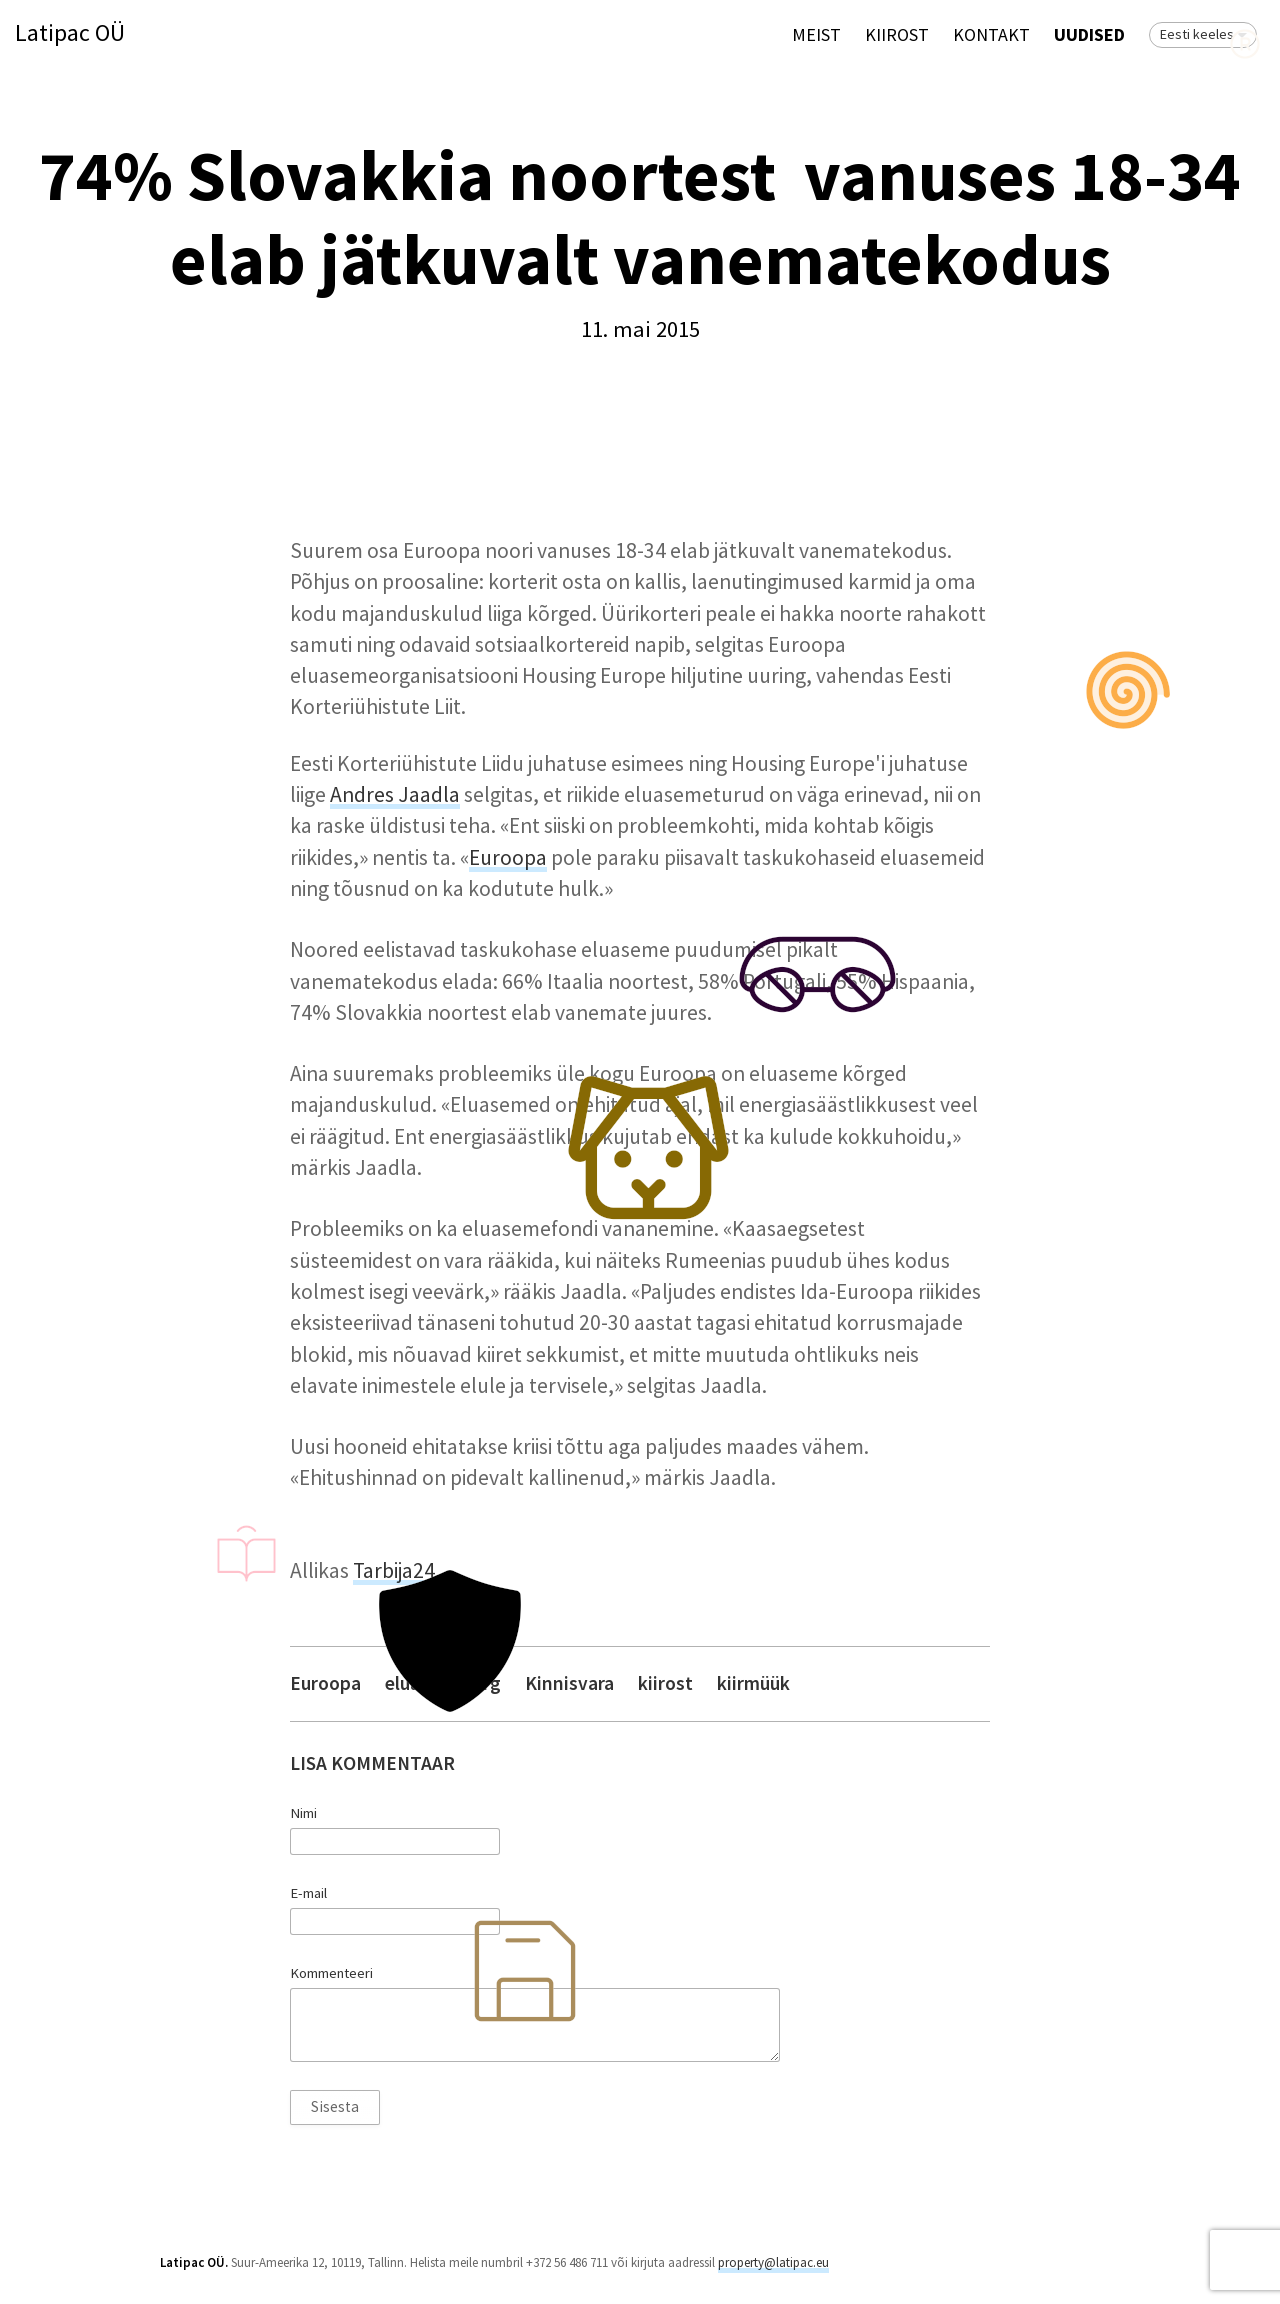 This screenshot has height=2304, width=1280. I want to click on view user profile or contact details, so click(246, 1552).